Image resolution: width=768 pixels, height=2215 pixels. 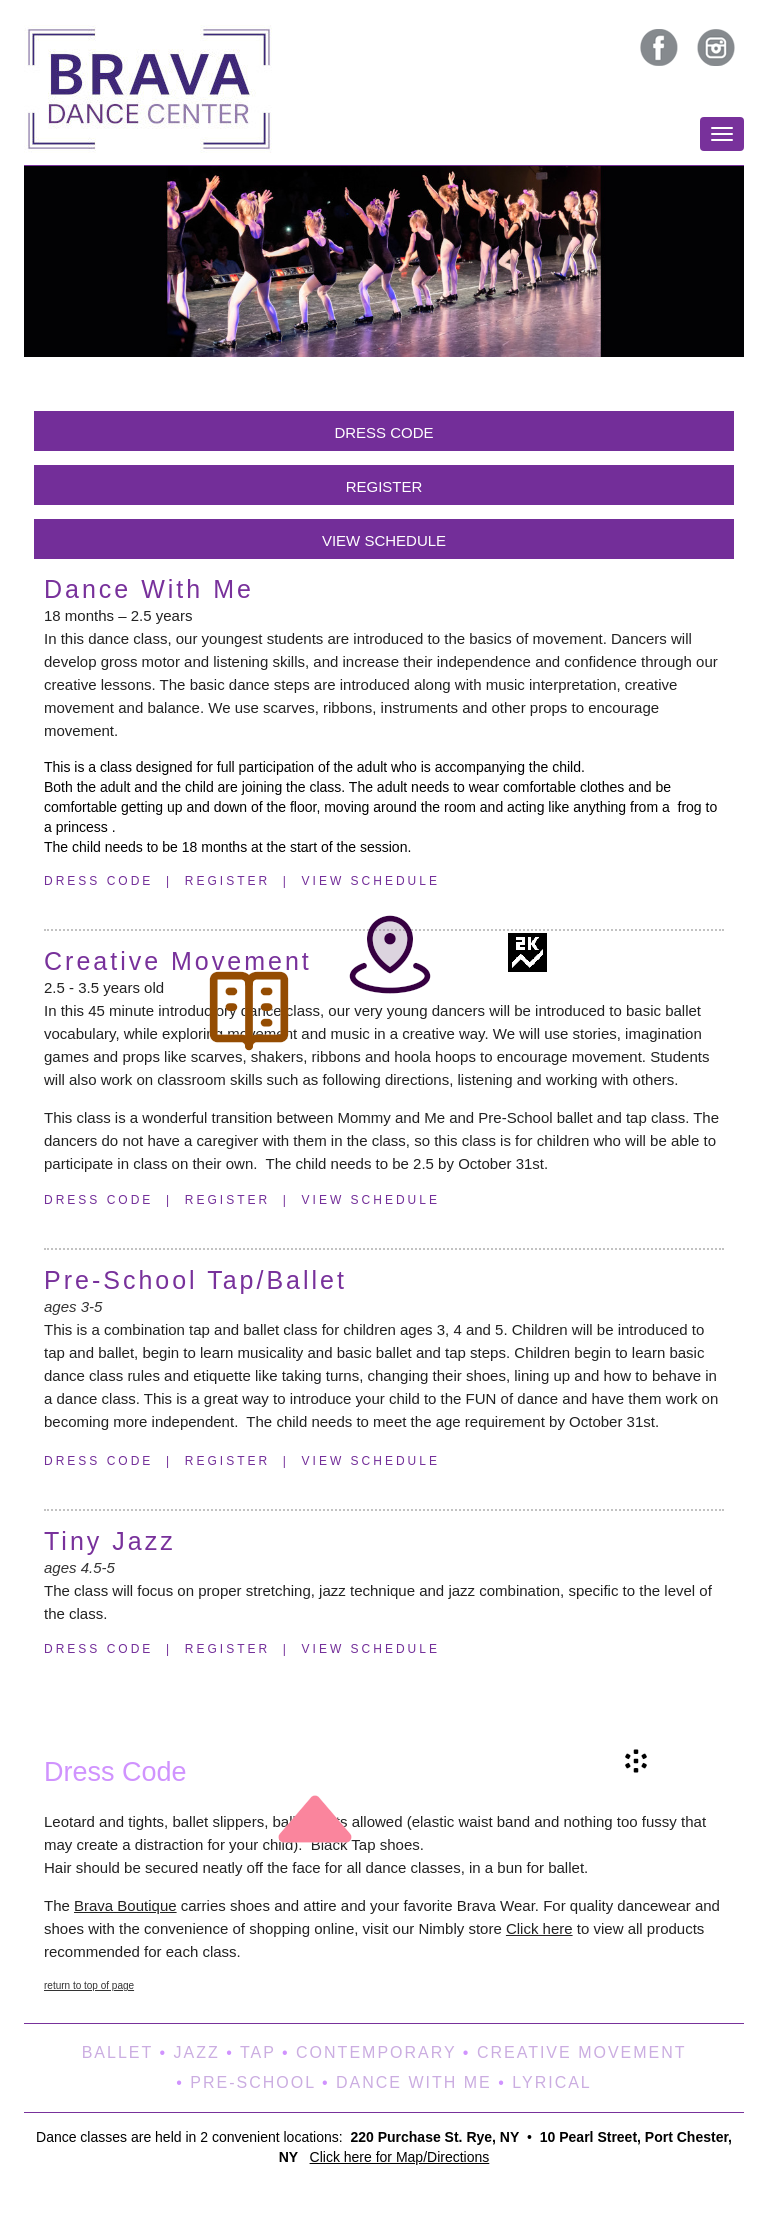 I want to click on access vocabulary or dictionary features, so click(x=249, y=1011).